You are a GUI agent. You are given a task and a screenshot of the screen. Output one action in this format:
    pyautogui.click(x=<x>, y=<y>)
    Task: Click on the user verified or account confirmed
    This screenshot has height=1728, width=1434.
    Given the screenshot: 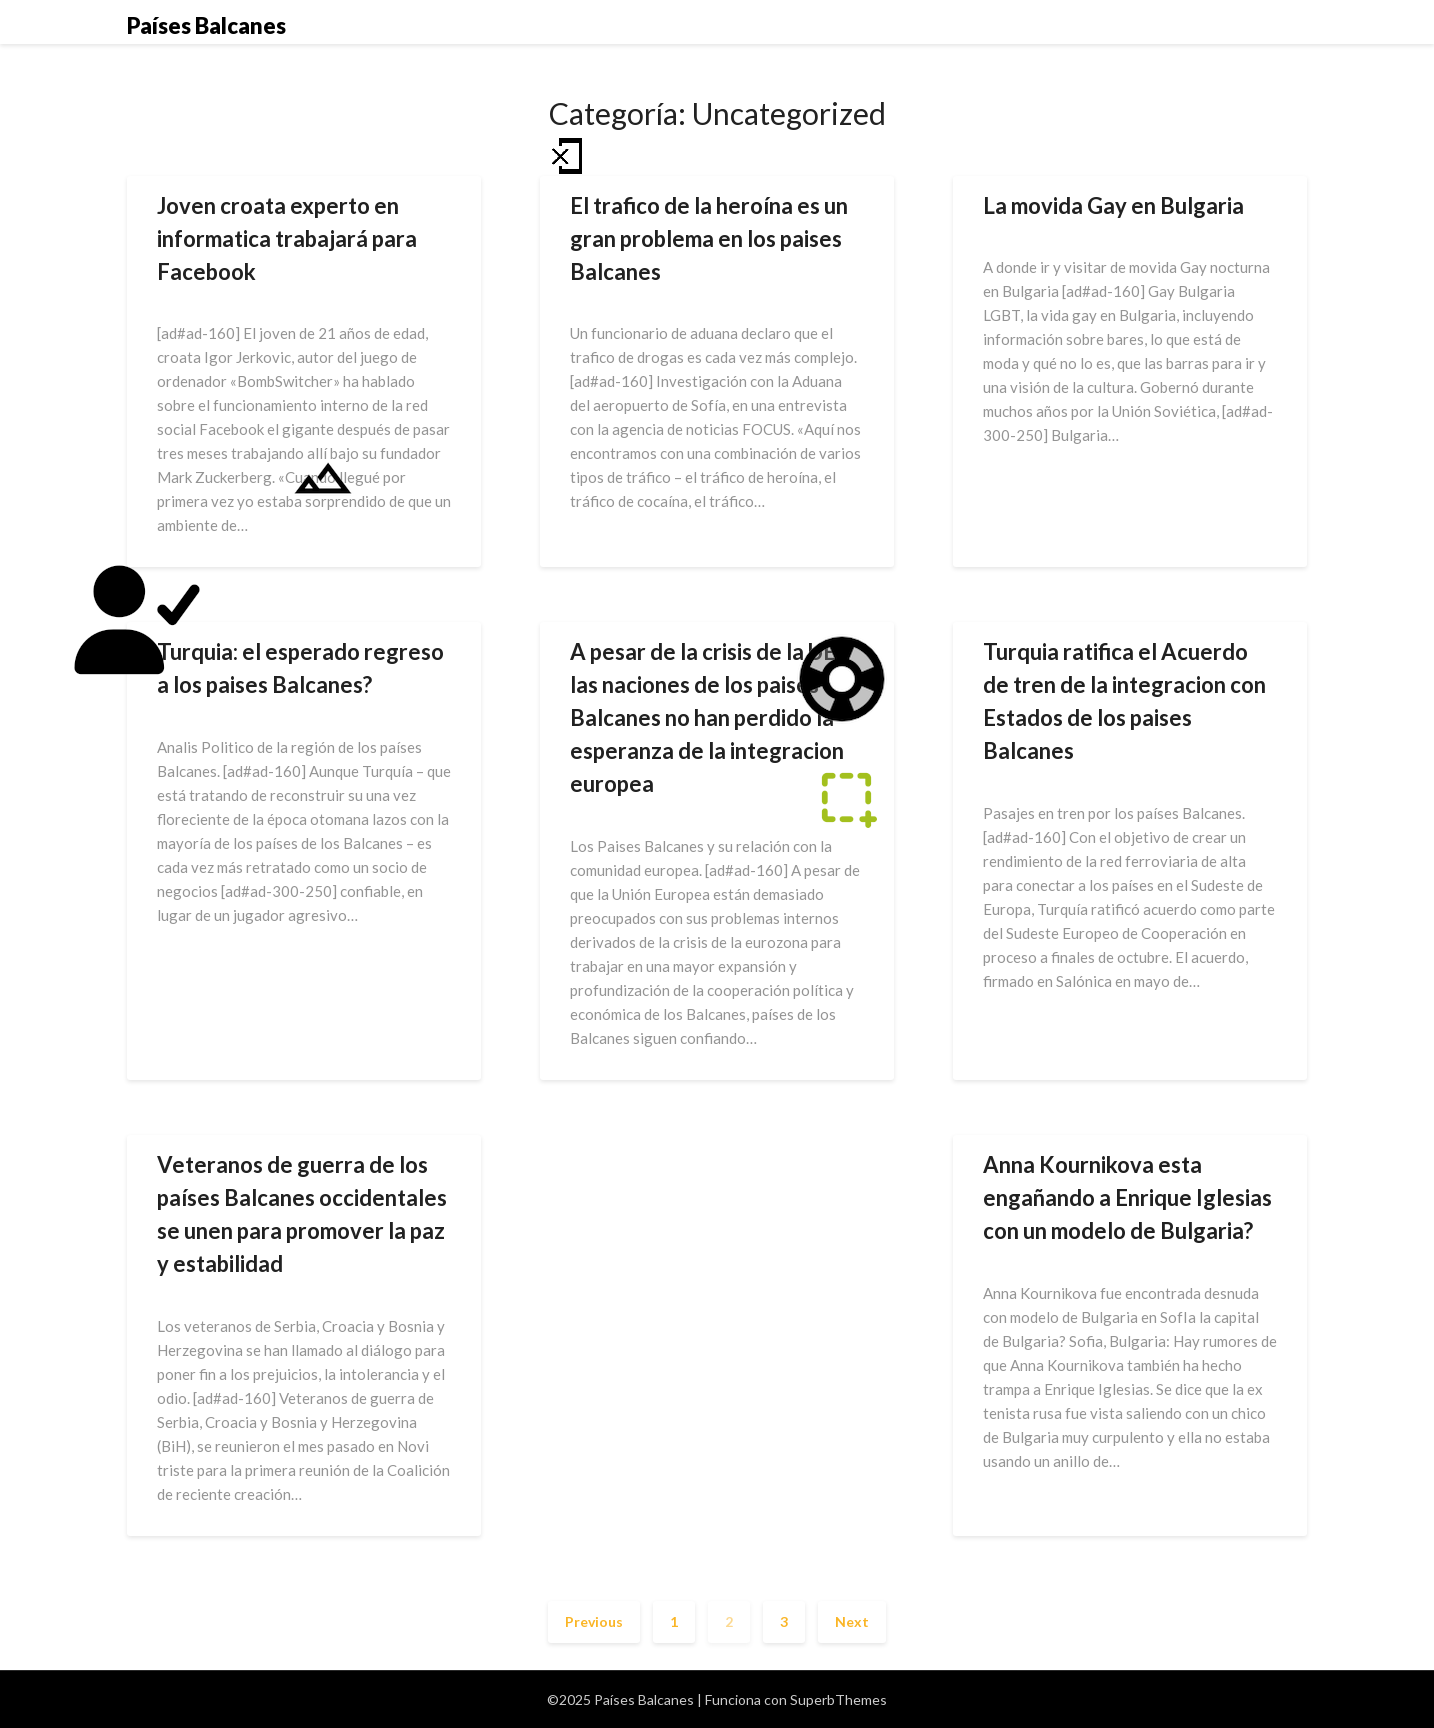 What is the action you would take?
    pyautogui.click(x=133, y=619)
    